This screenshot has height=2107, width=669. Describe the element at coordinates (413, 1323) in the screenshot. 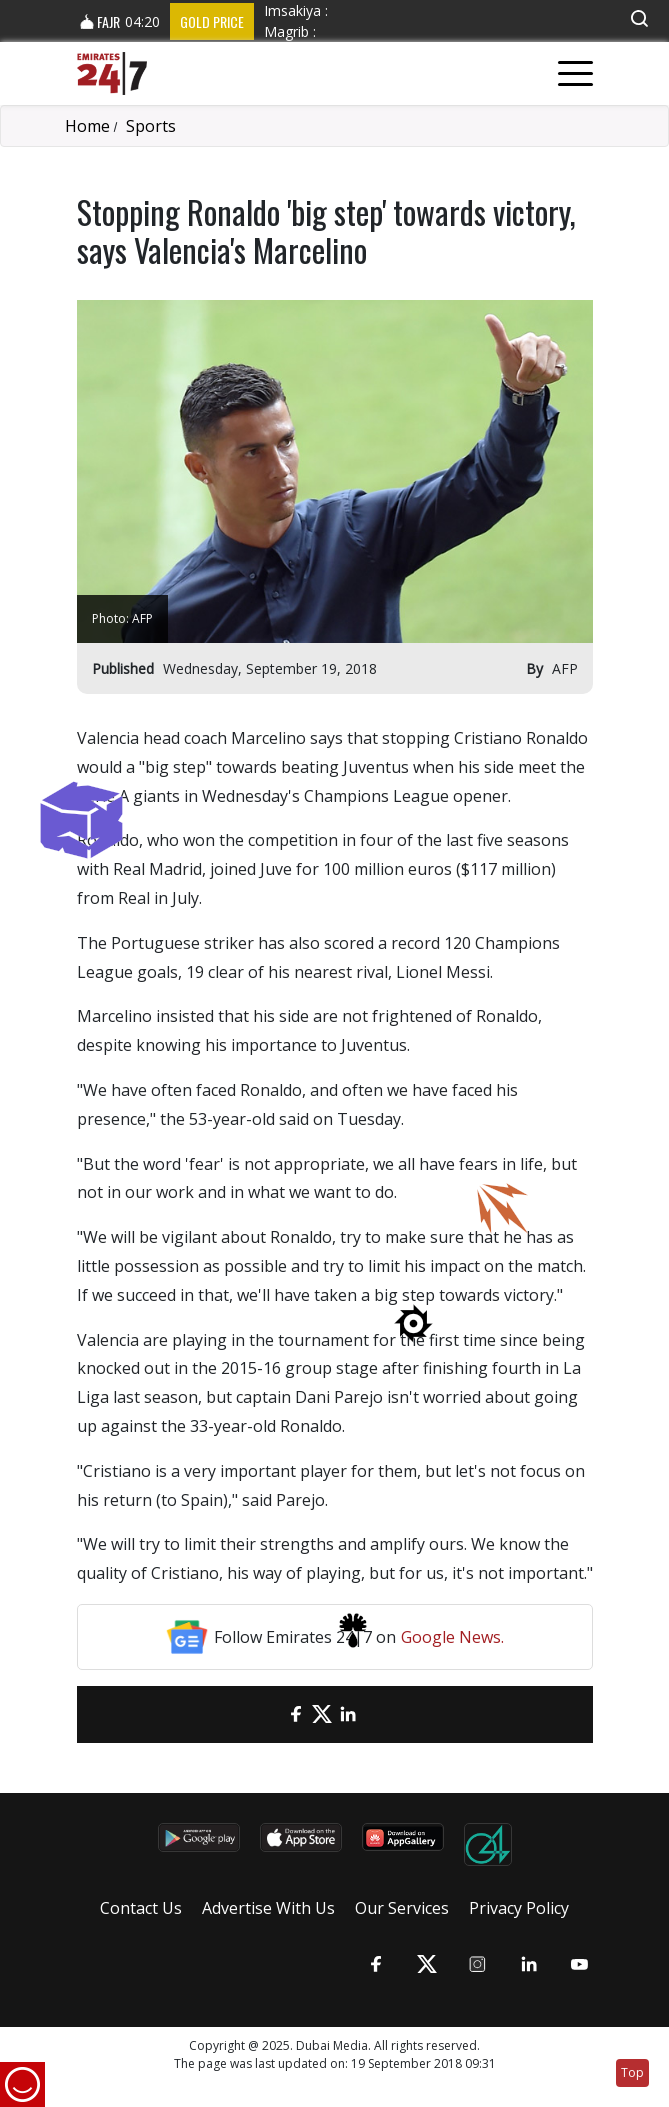

I see `circular saw tool icon` at that location.